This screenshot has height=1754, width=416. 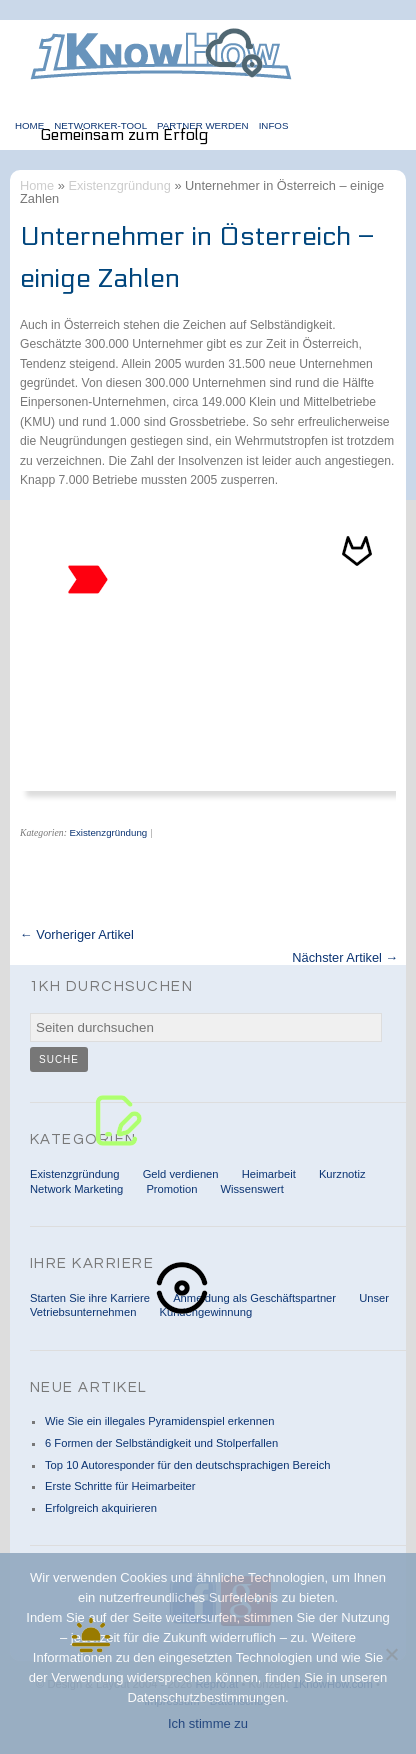 I want to click on apply a label or tag to an item, so click(x=86, y=579).